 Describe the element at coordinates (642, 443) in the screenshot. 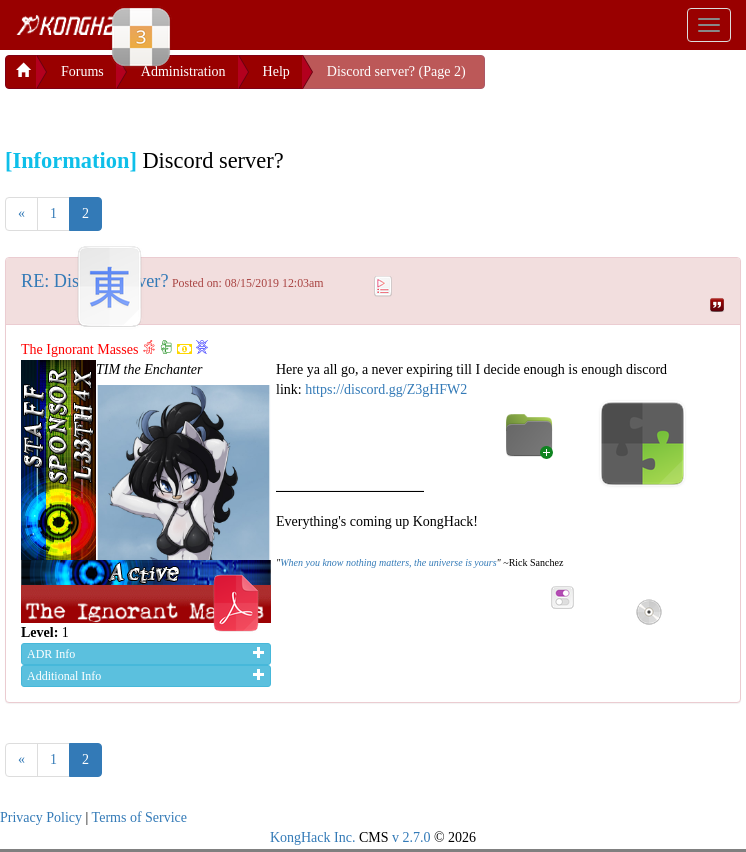

I see `open gnome shell extensions manager` at that location.